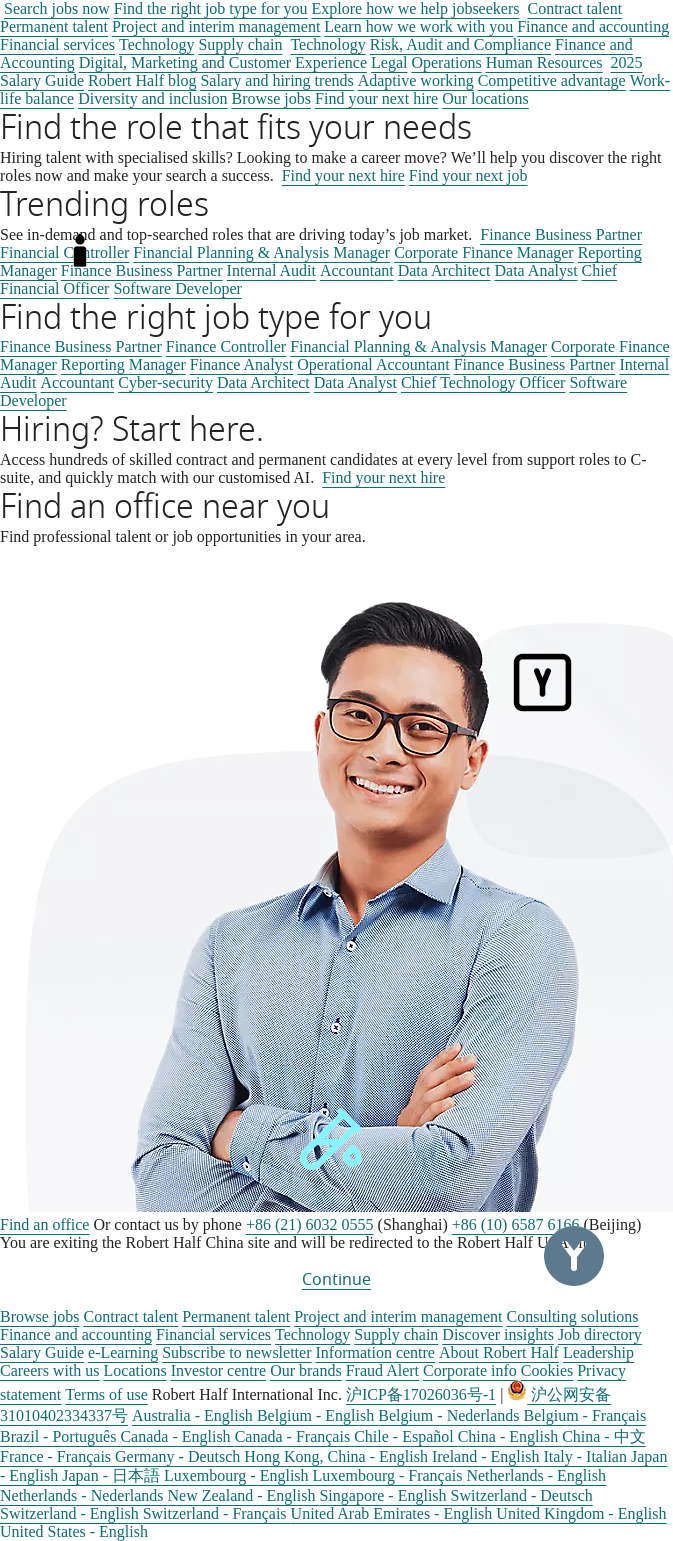  I want to click on press the Y button on xbox controller, so click(574, 1256).